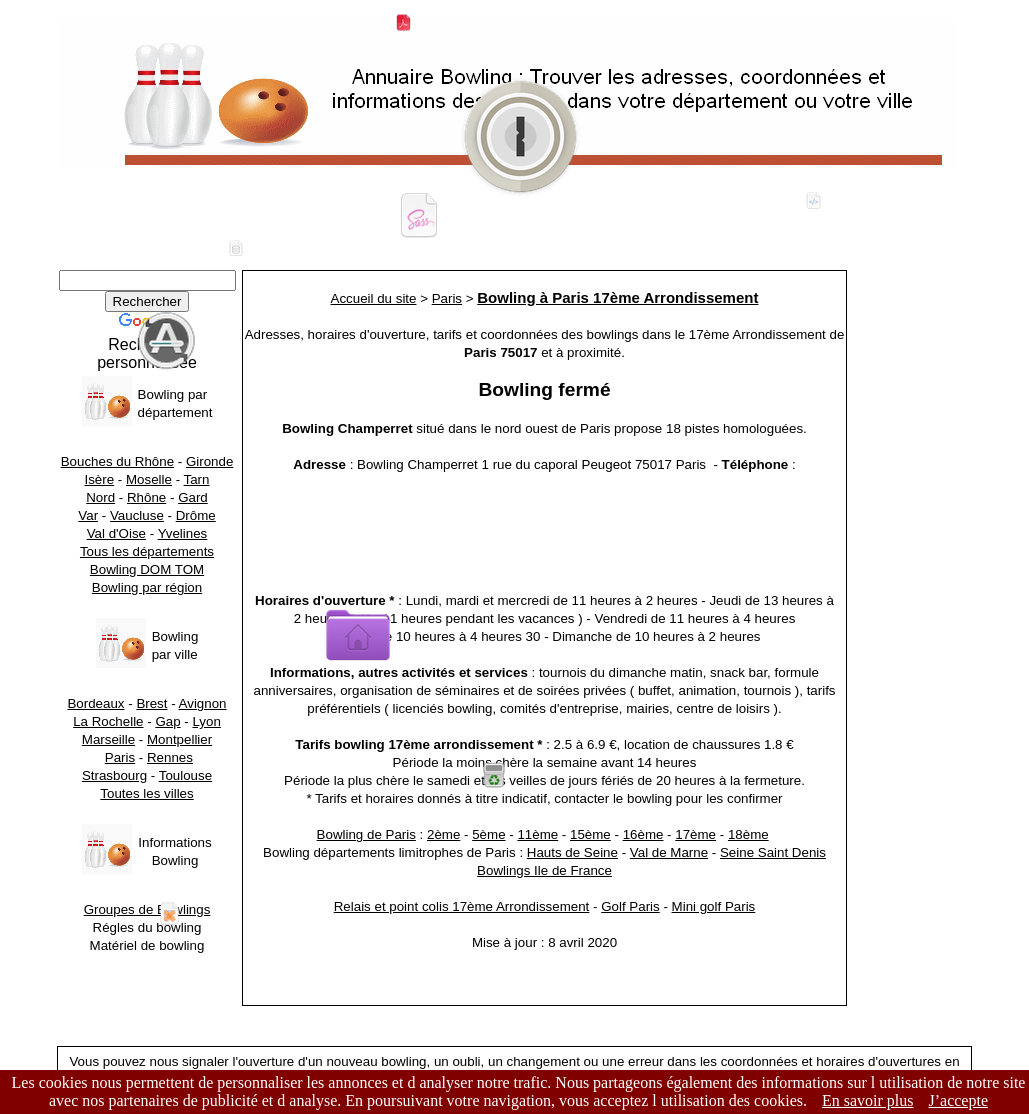 The width and height of the screenshot is (1029, 1114). Describe the element at coordinates (166, 340) in the screenshot. I see `open the software updater application` at that location.